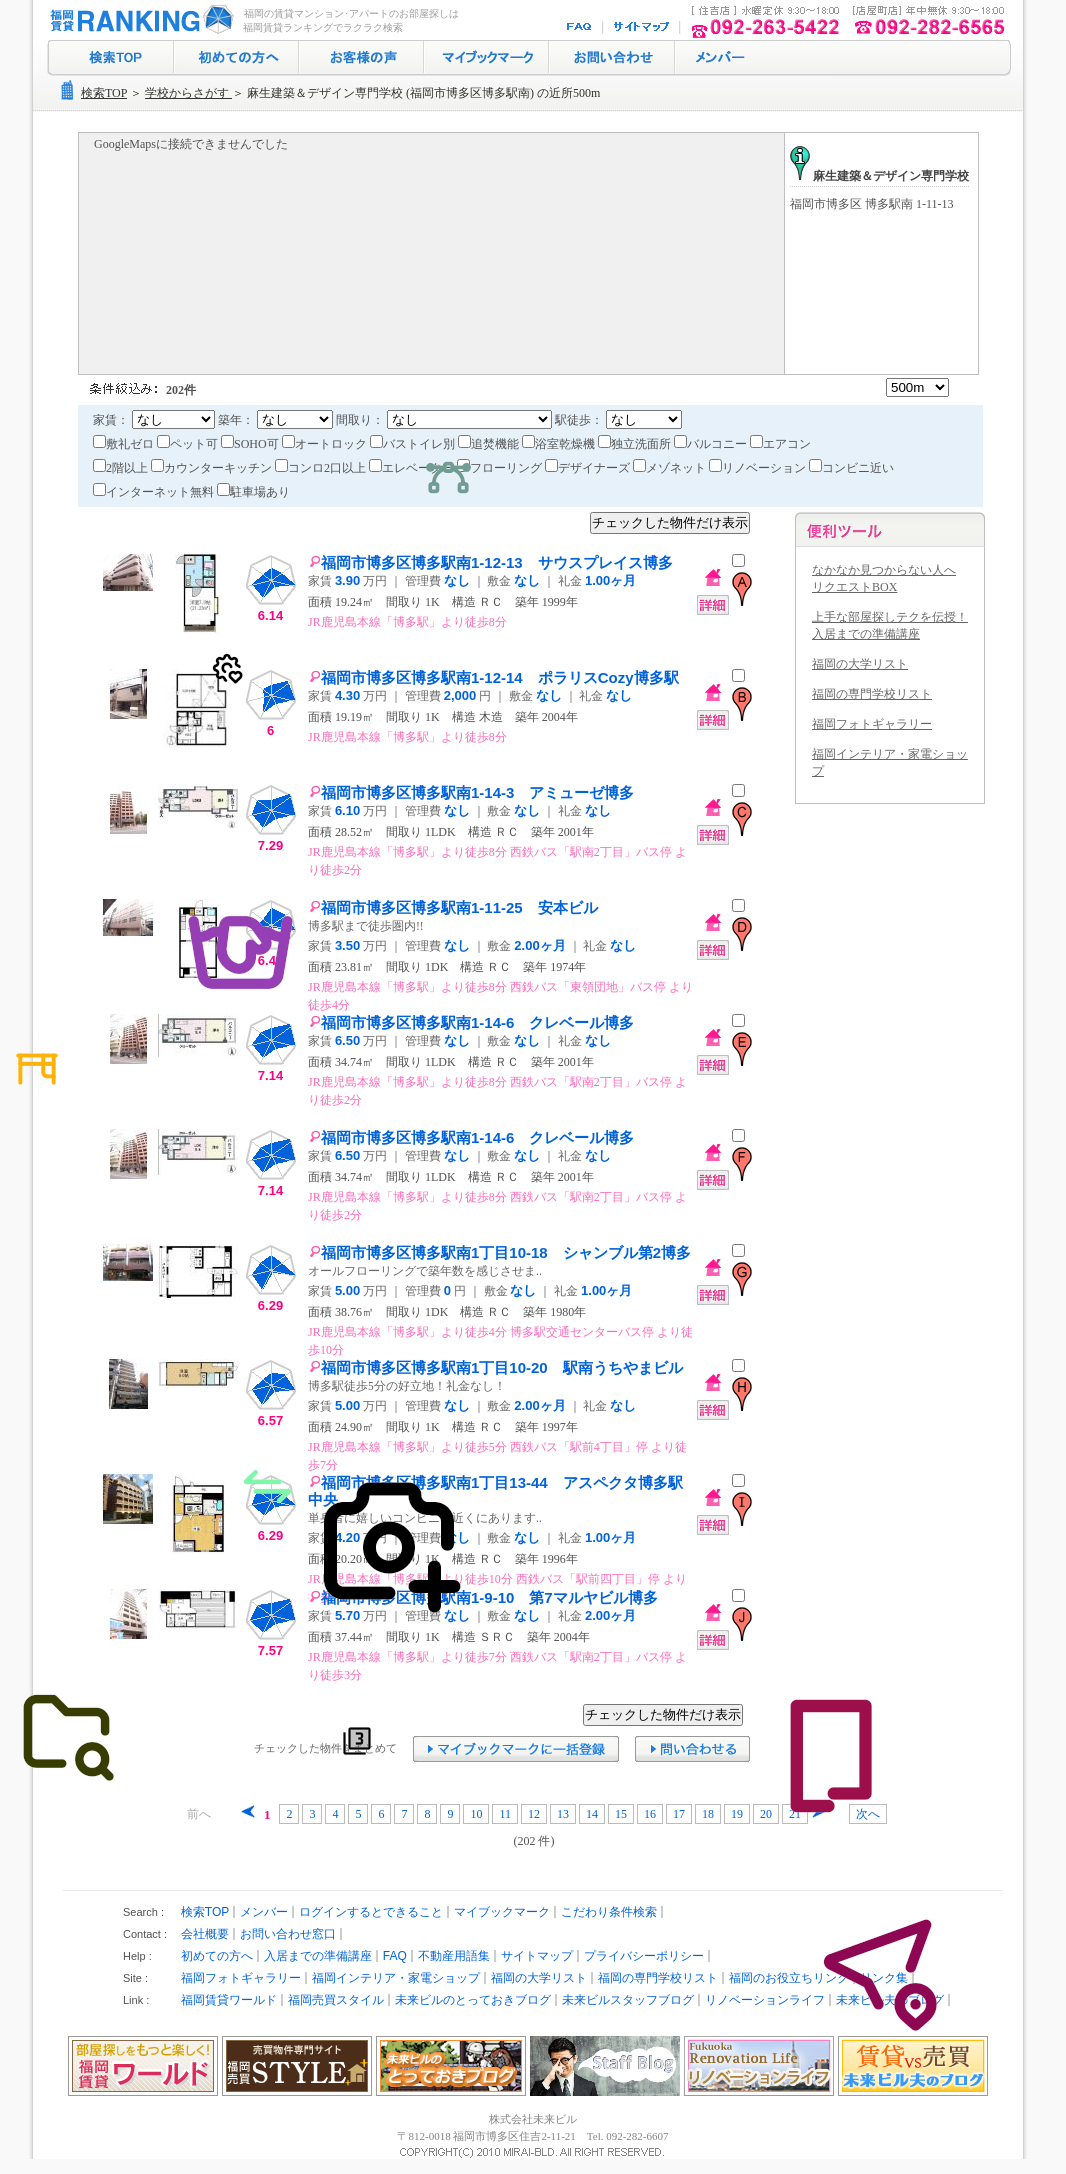 The width and height of the screenshot is (1066, 2174). Describe the element at coordinates (37, 1068) in the screenshot. I see `access workspace or desk booking` at that location.